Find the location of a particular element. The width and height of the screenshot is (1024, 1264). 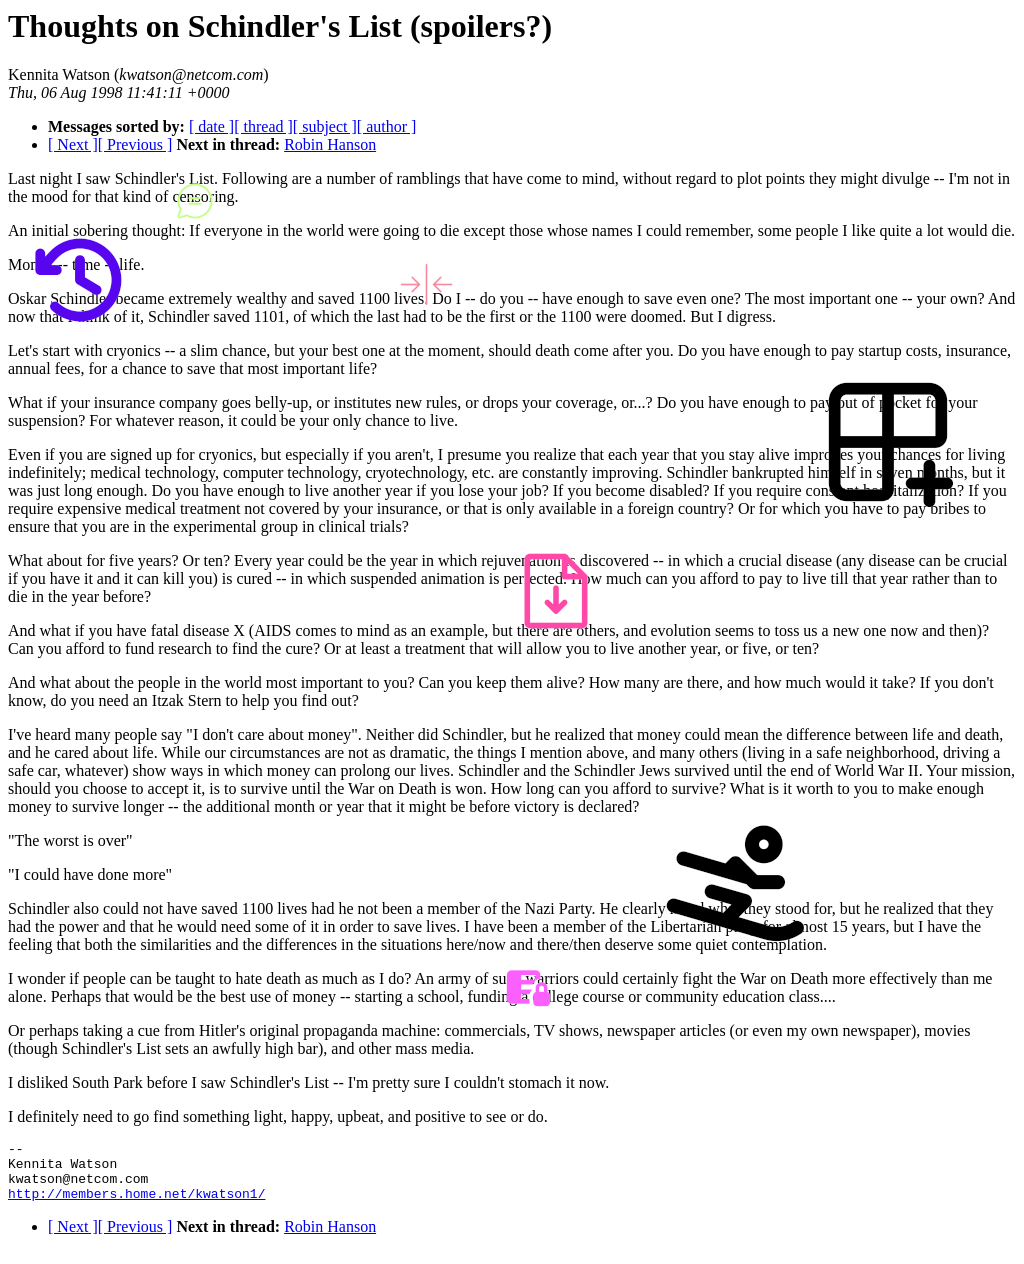

view history or recent activity is located at coordinates (80, 280).